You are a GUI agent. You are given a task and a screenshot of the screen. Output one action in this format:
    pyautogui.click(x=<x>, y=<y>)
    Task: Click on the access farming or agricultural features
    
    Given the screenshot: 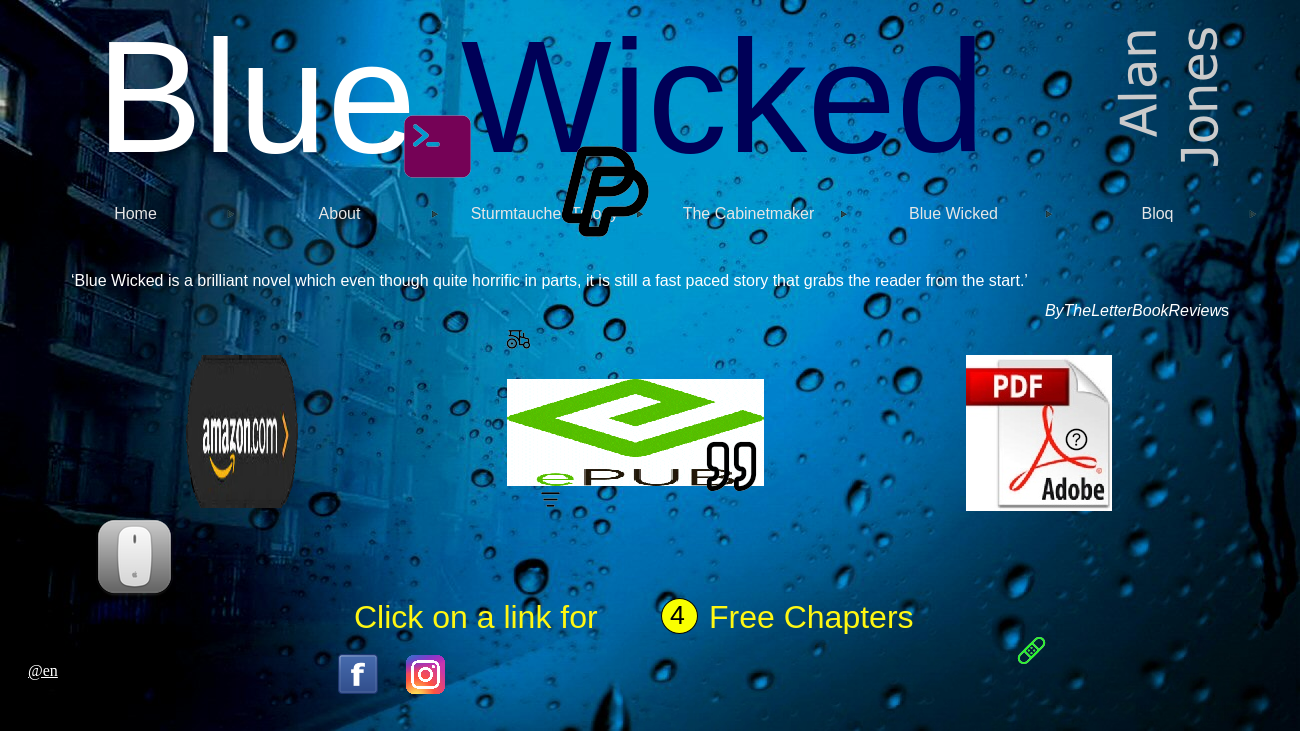 What is the action you would take?
    pyautogui.click(x=518, y=339)
    